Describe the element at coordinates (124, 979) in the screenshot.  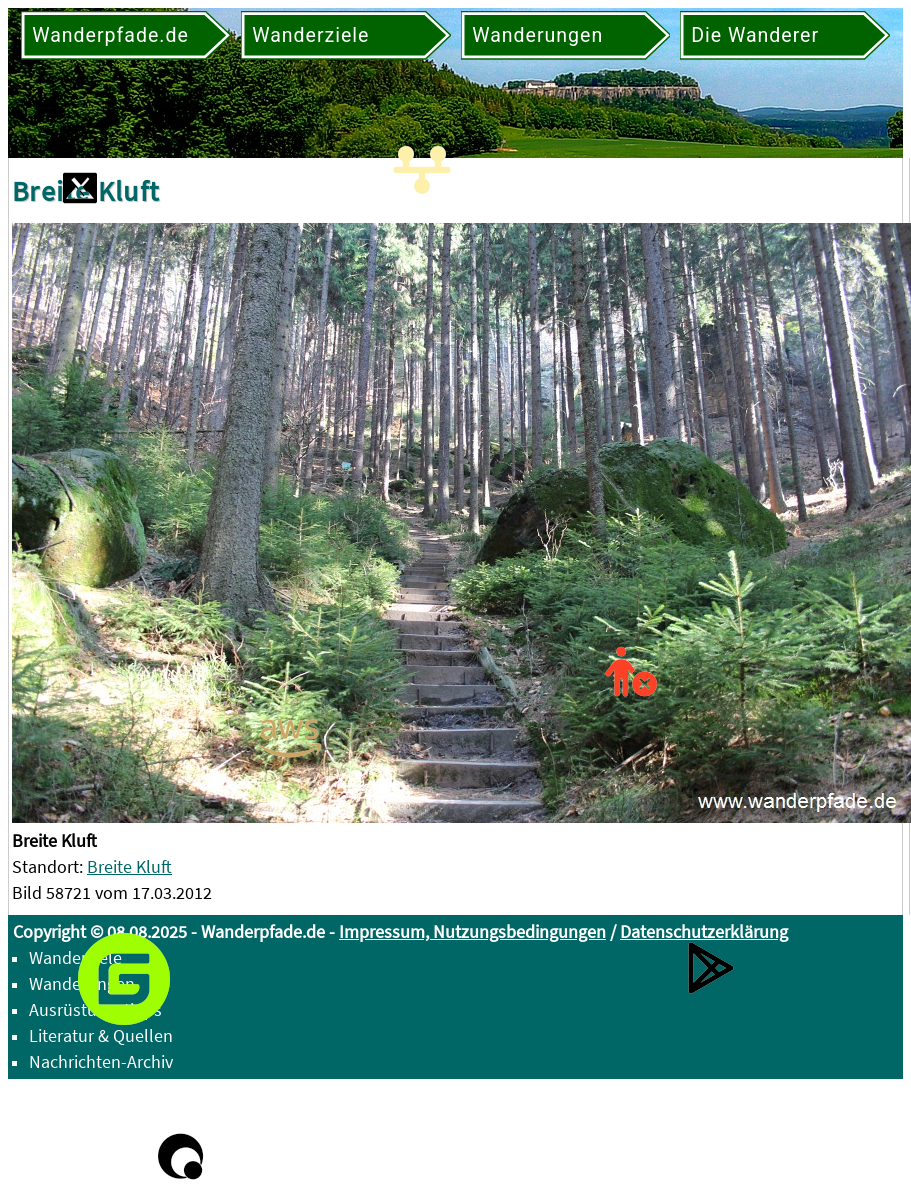
I see `open gitee repository` at that location.